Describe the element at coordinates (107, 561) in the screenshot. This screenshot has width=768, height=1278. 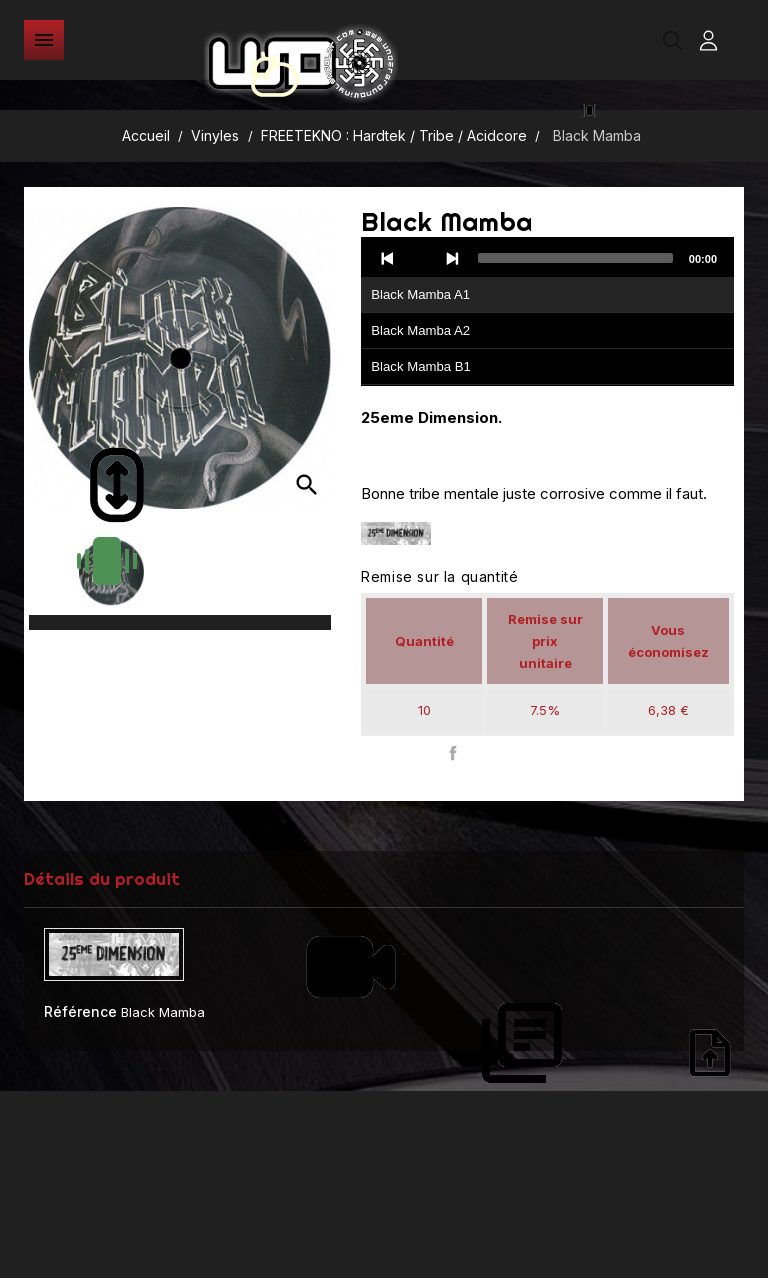
I see `enable vibration mode on device` at that location.